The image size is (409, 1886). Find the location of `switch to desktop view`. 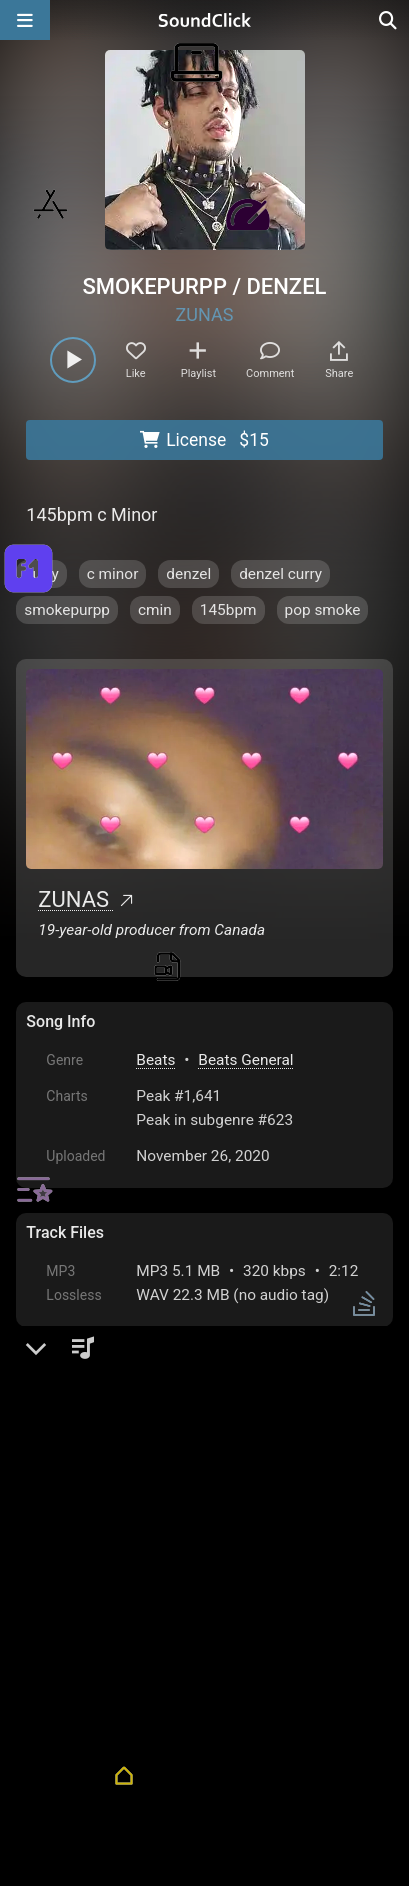

switch to desktop view is located at coordinates (196, 61).